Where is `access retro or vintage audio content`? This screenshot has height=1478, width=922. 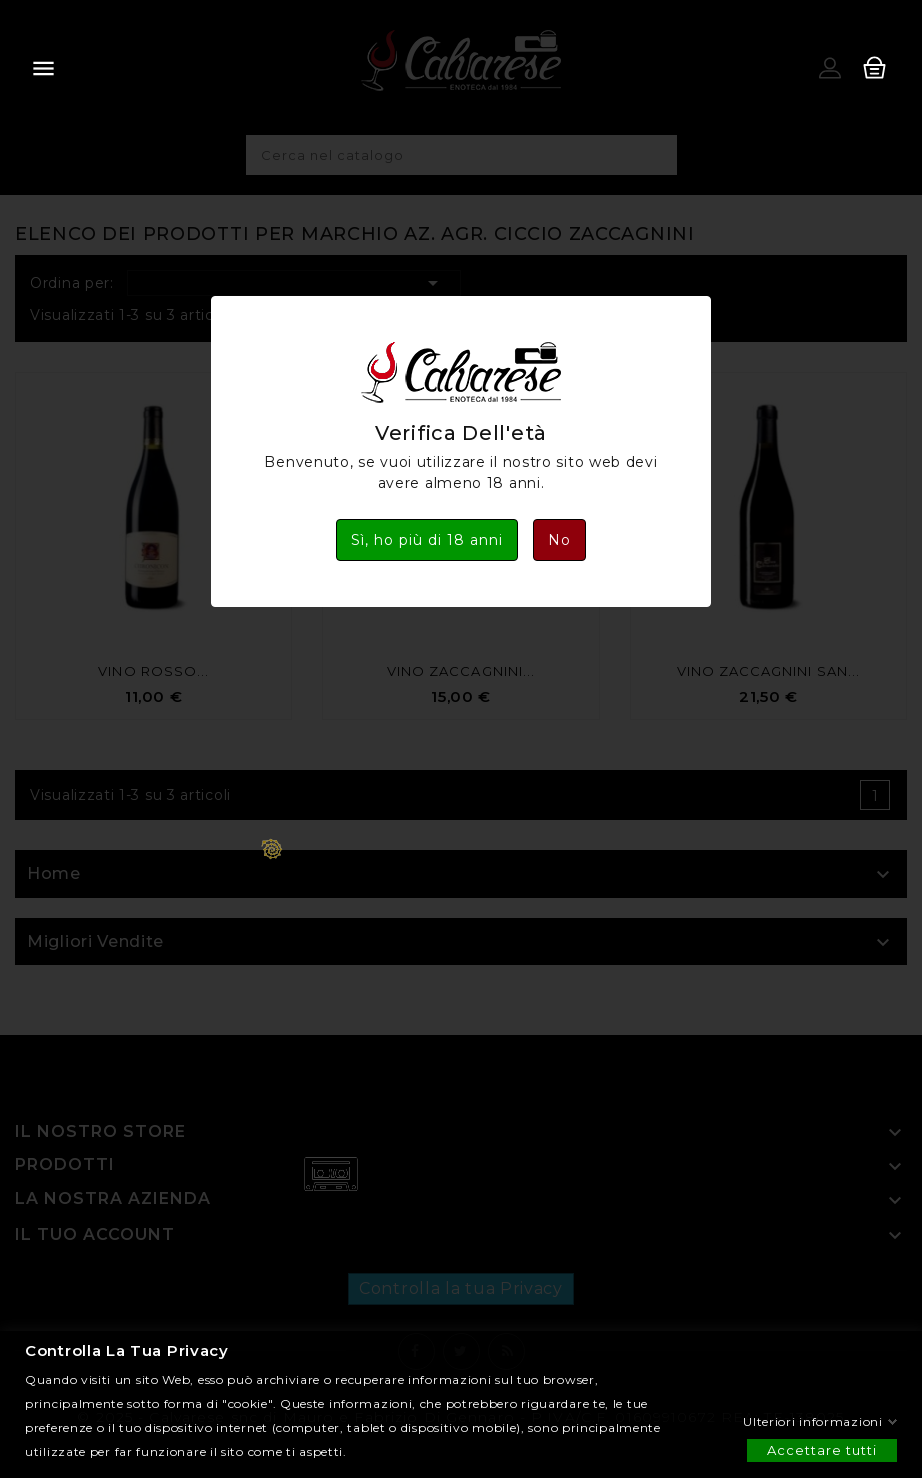
access retro or vintage audio content is located at coordinates (331, 1175).